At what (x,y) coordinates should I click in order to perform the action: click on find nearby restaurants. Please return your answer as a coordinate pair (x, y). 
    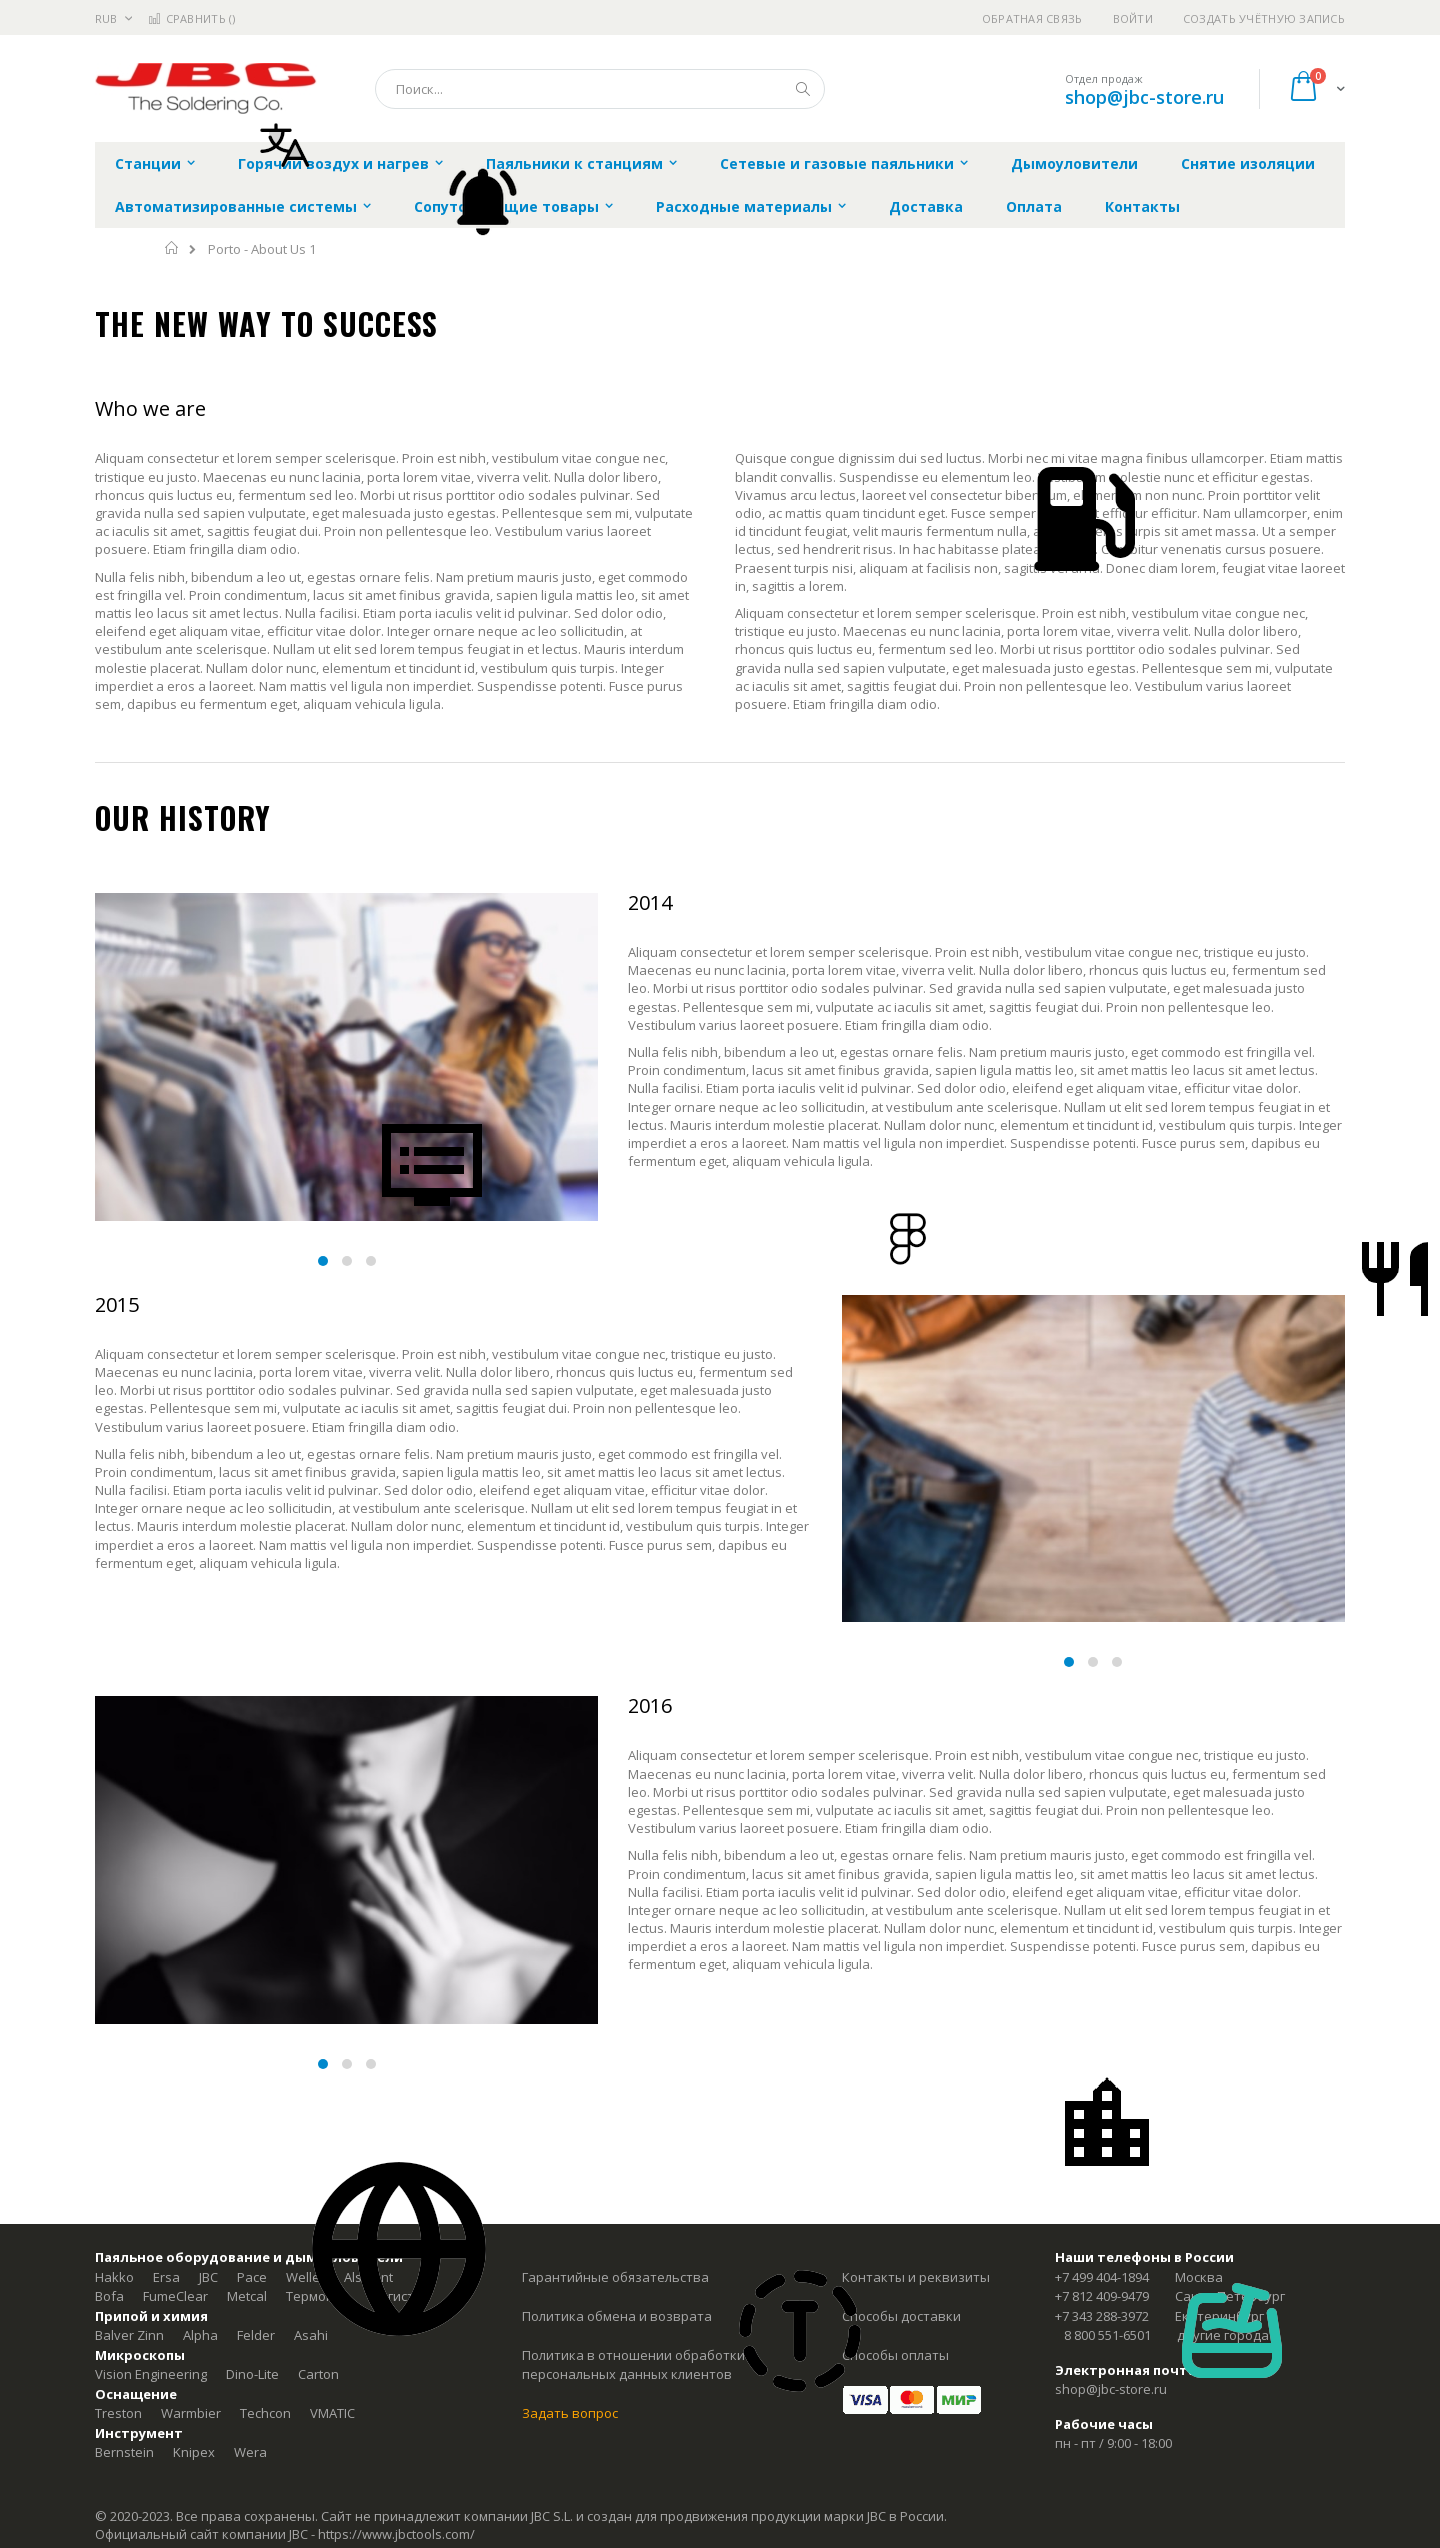
    Looking at the image, I should click on (1395, 1279).